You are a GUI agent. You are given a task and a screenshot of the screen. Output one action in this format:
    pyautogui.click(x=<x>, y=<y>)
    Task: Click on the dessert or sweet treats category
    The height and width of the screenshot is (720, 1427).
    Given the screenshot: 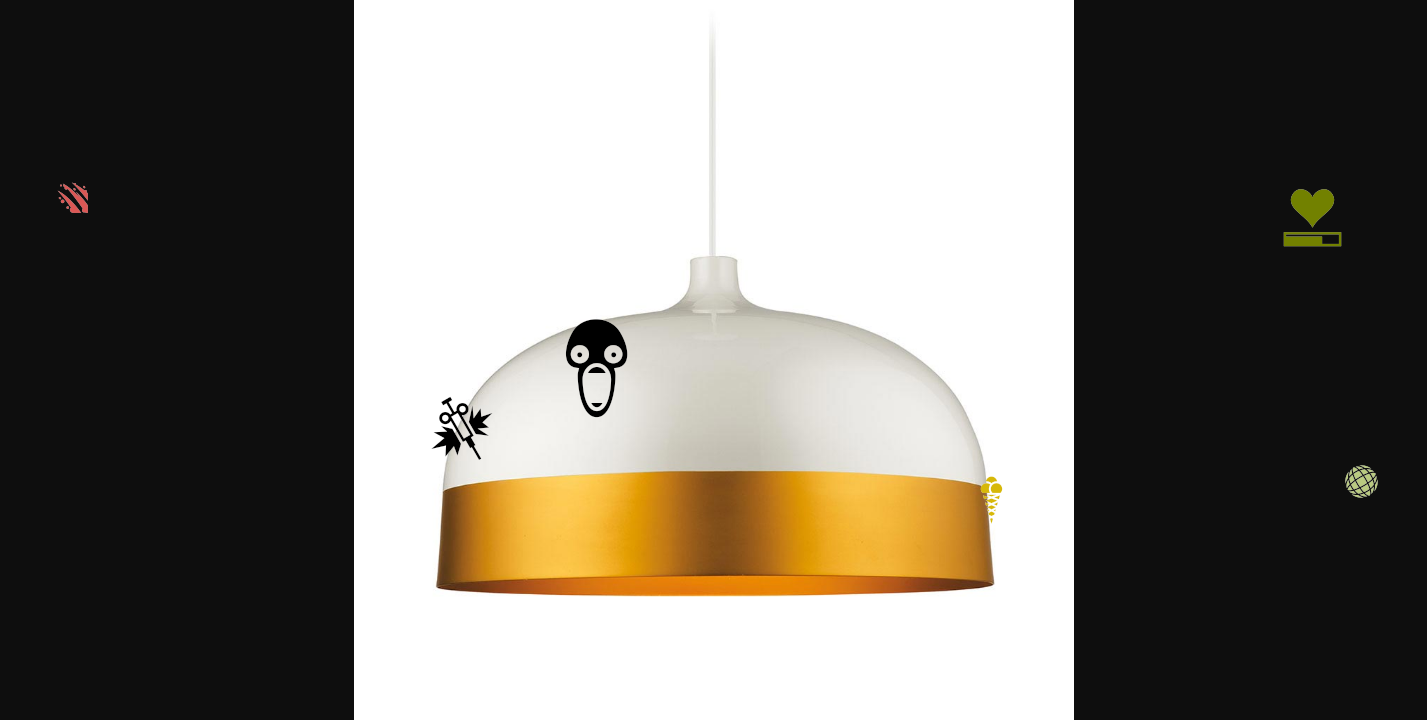 What is the action you would take?
    pyautogui.click(x=991, y=500)
    